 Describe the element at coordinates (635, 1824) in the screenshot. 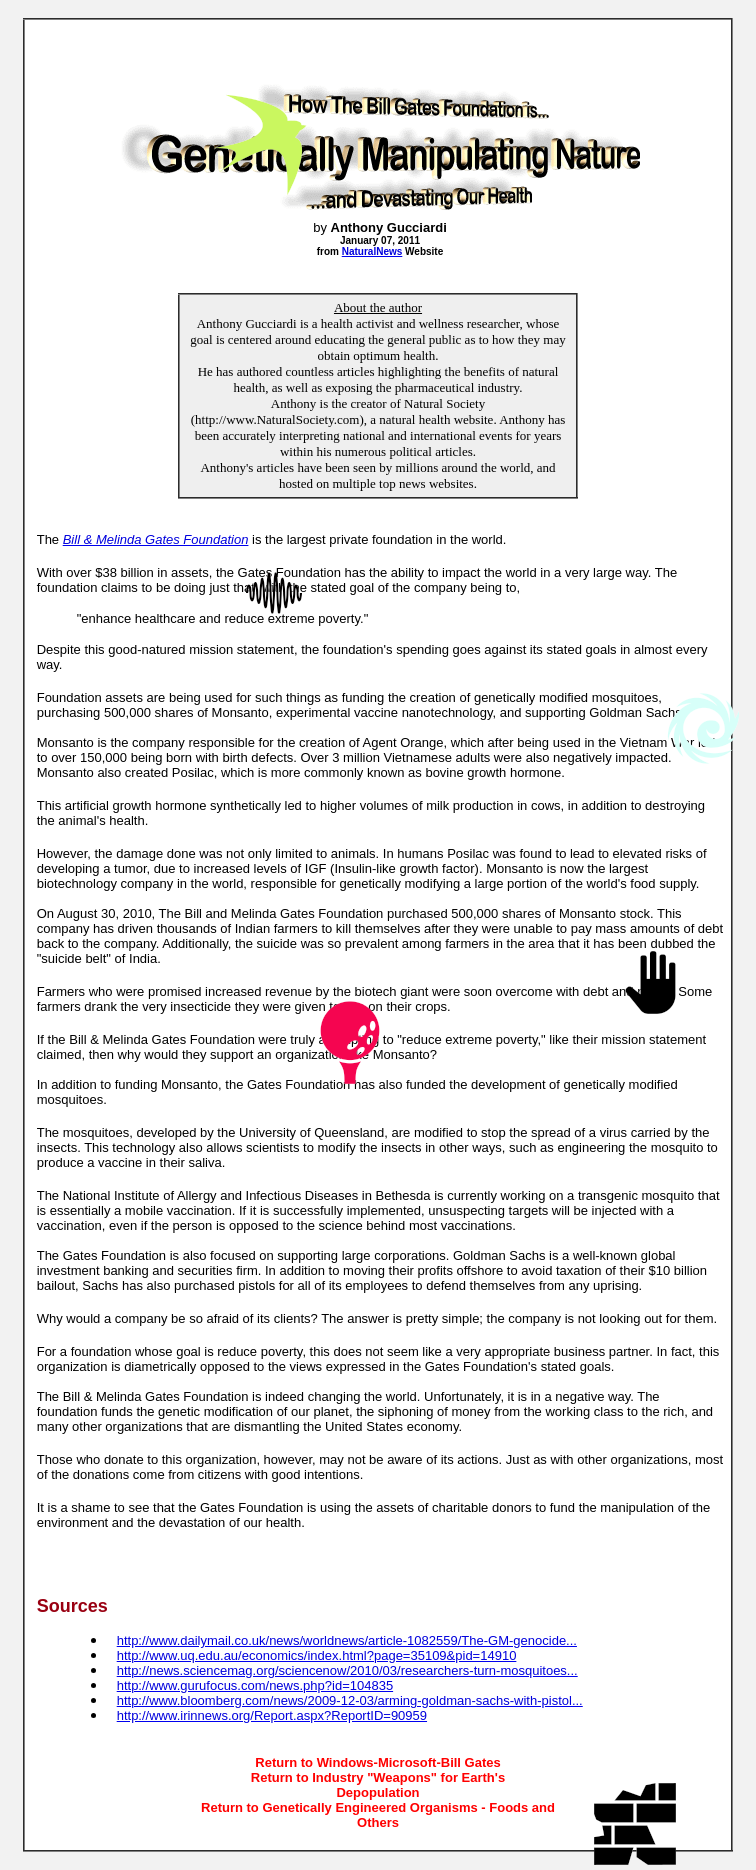

I see `indicates structural damage or destruction in gameplay` at that location.